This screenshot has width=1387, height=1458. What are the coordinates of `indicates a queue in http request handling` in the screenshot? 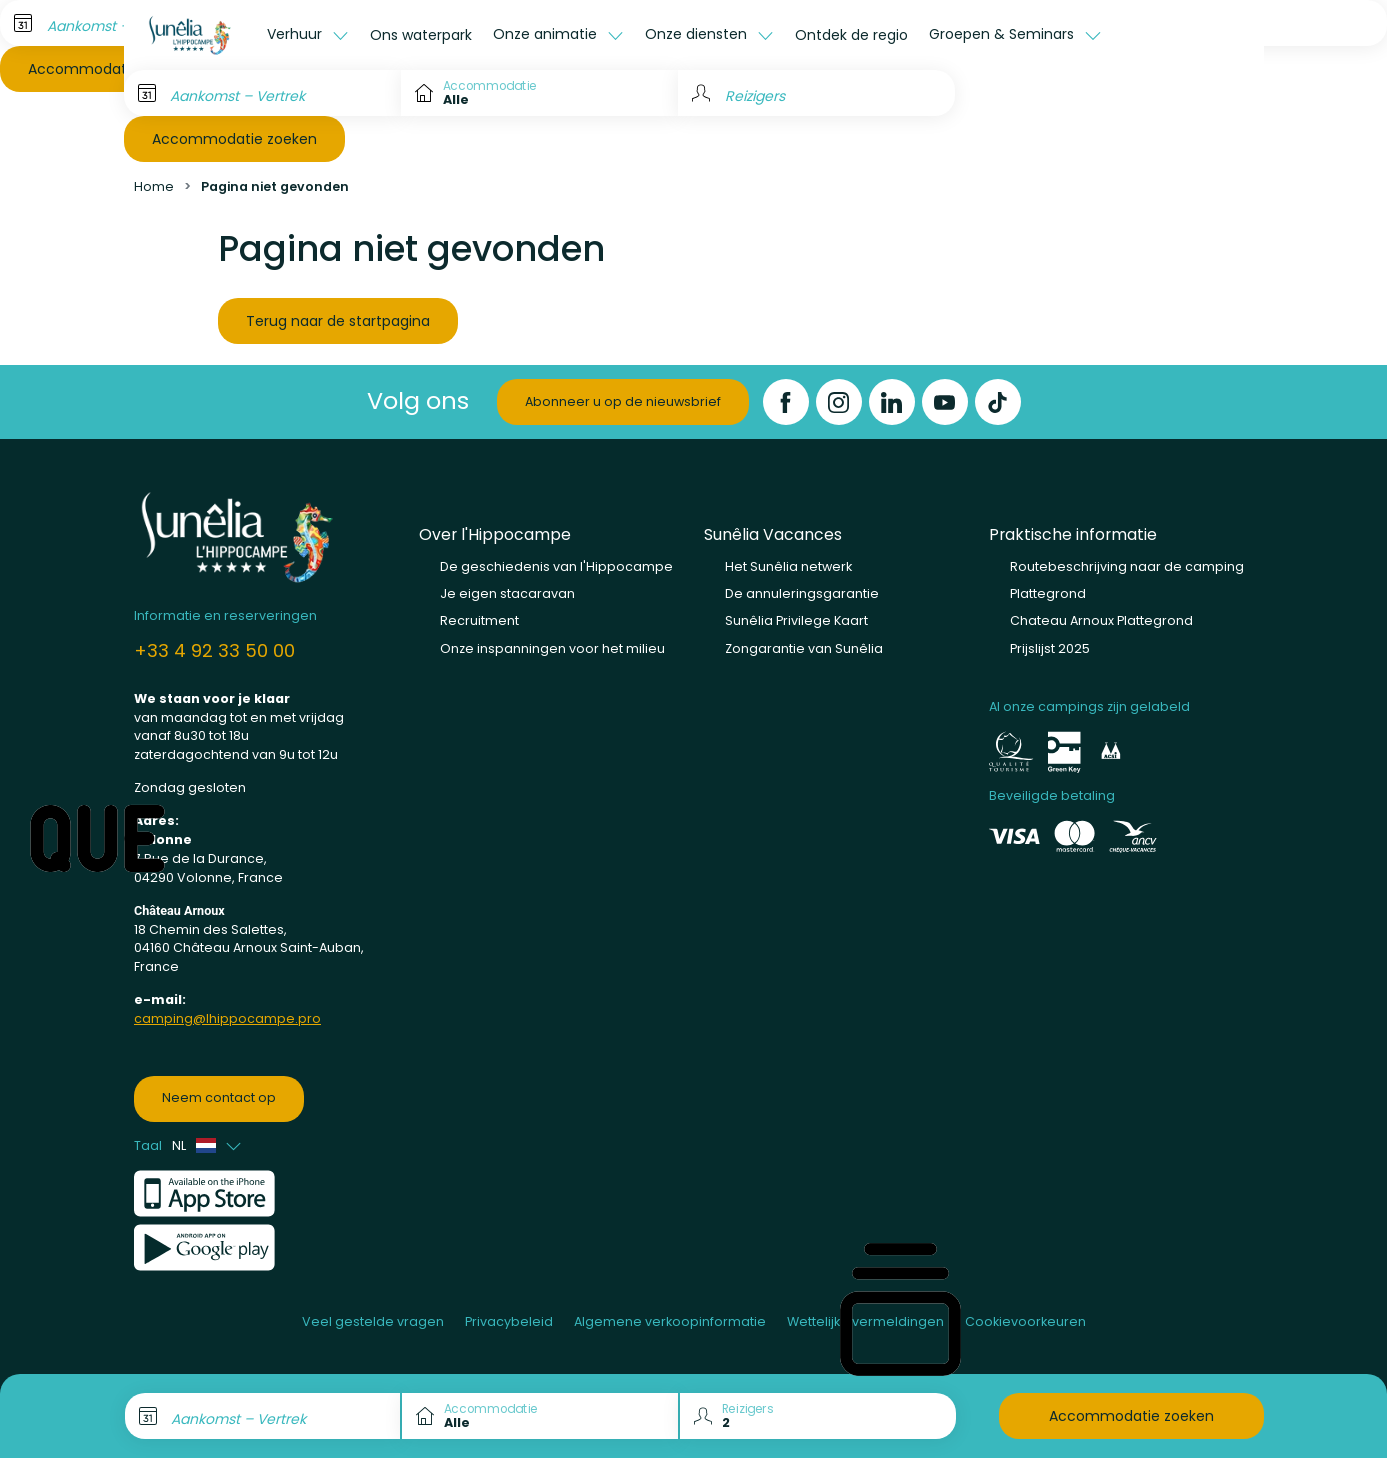 It's located at (97, 838).